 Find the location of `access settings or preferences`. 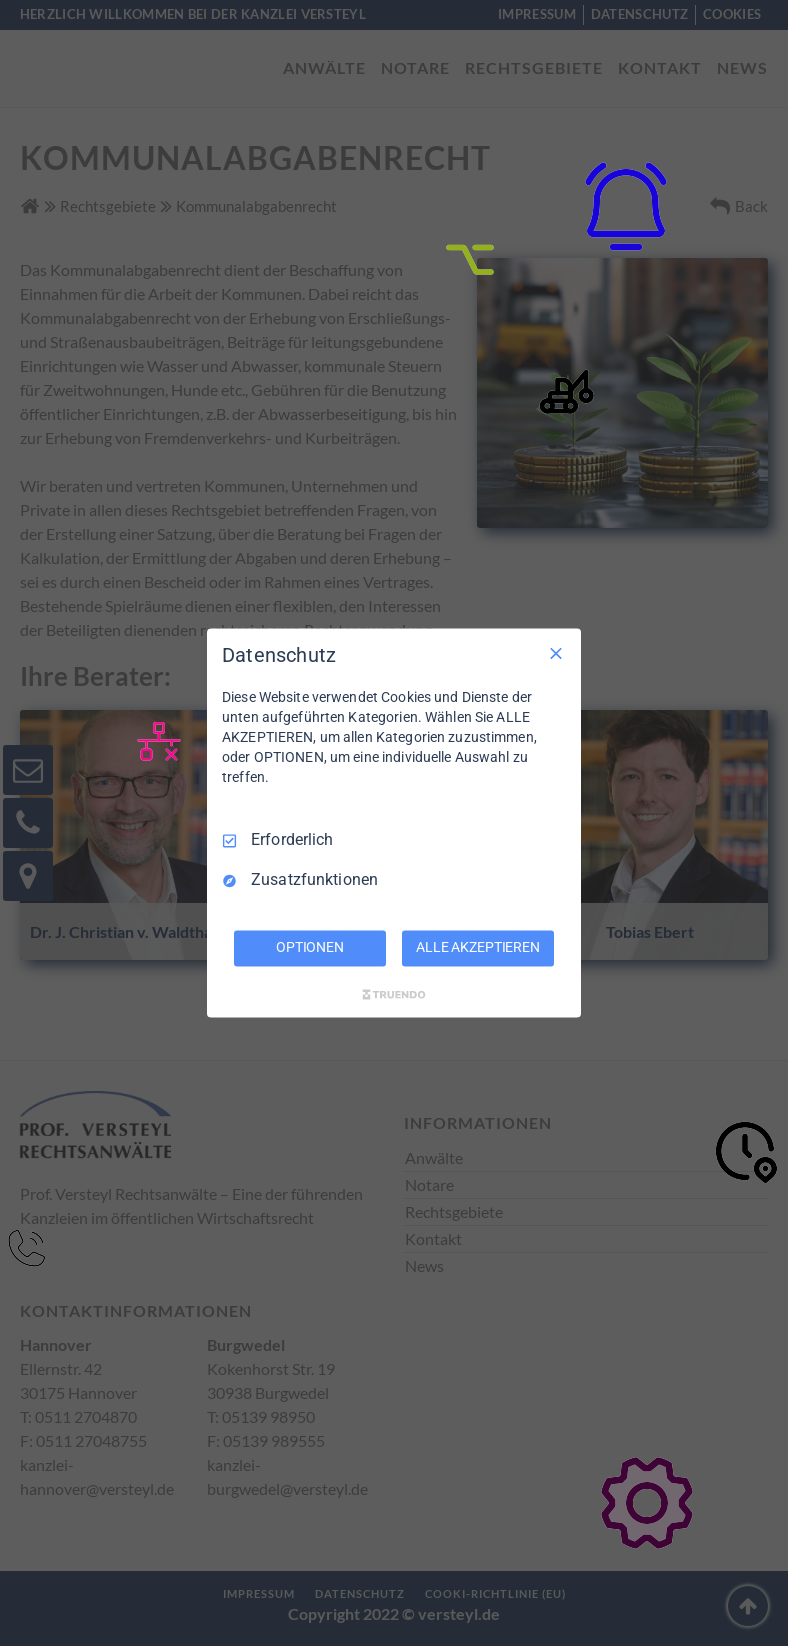

access settings or preferences is located at coordinates (647, 1503).